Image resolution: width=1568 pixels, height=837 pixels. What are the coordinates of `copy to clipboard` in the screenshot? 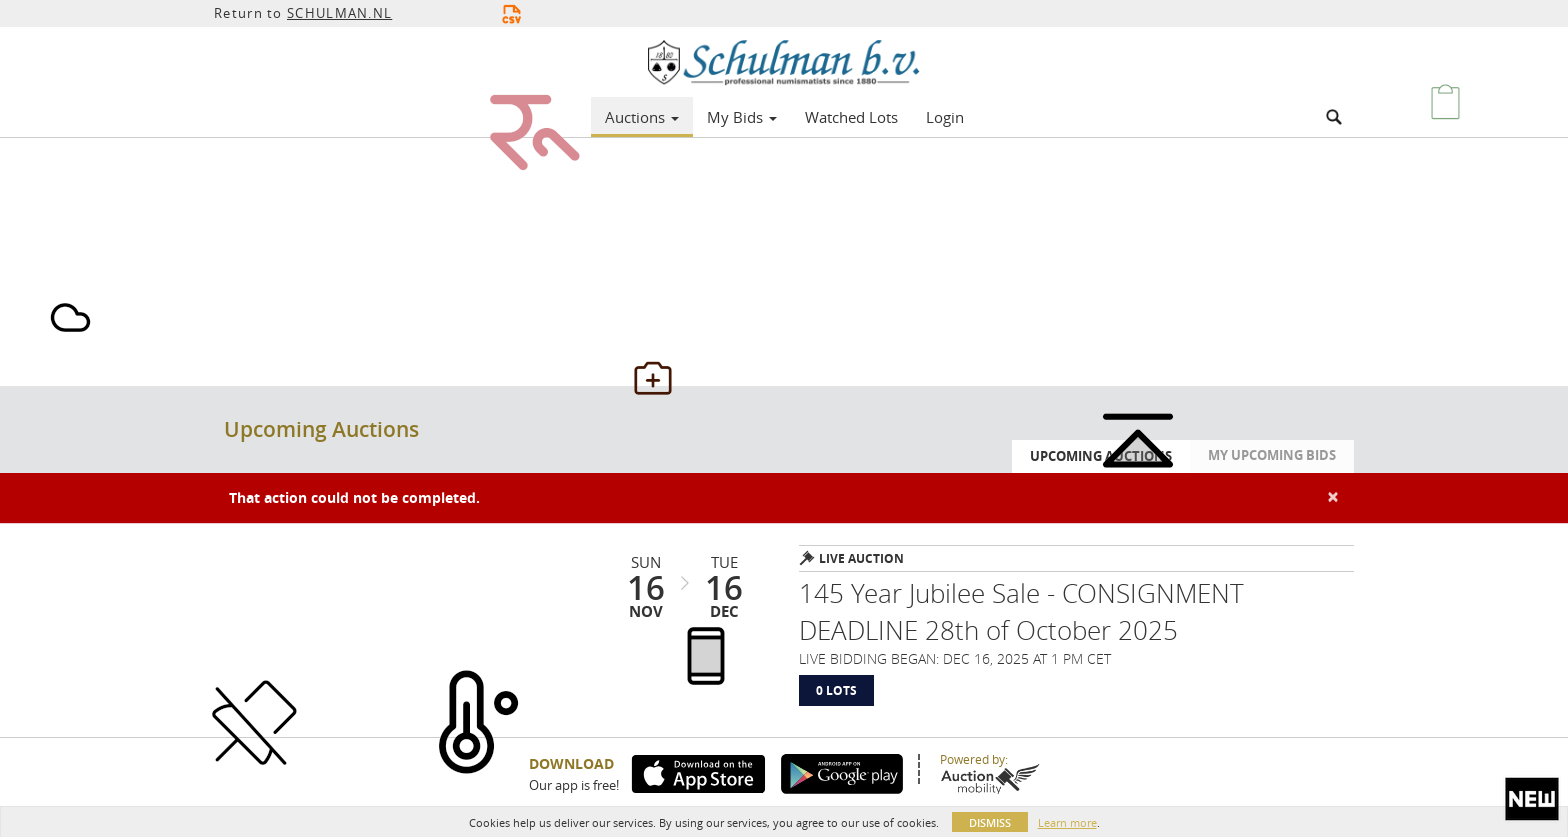 It's located at (1445, 102).